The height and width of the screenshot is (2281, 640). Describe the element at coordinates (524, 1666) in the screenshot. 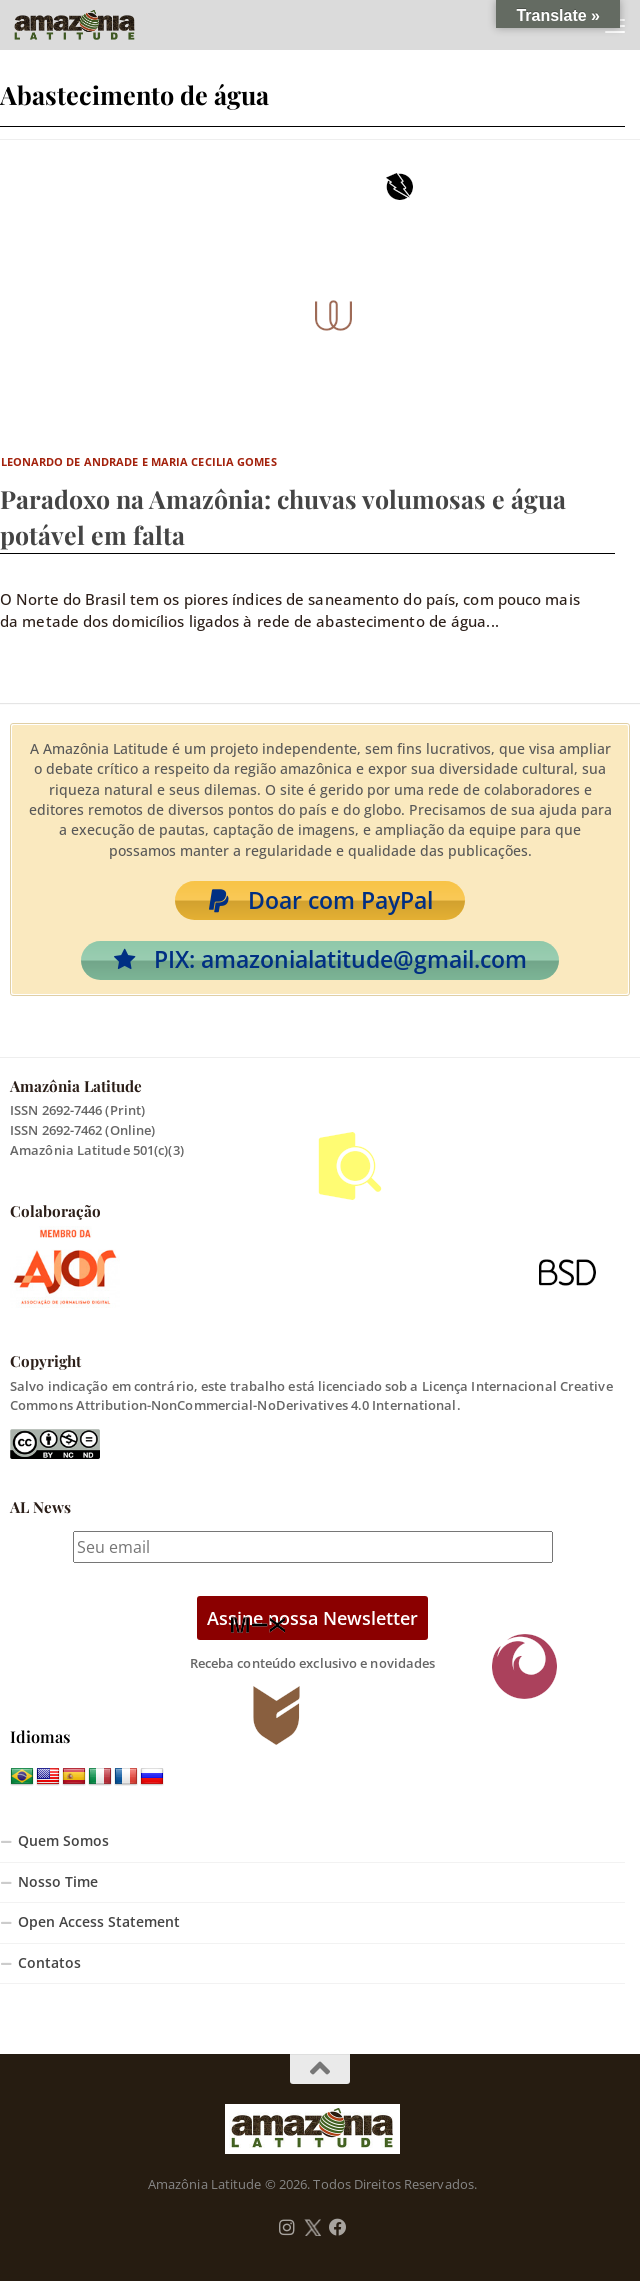

I see `open Firefox browser` at that location.